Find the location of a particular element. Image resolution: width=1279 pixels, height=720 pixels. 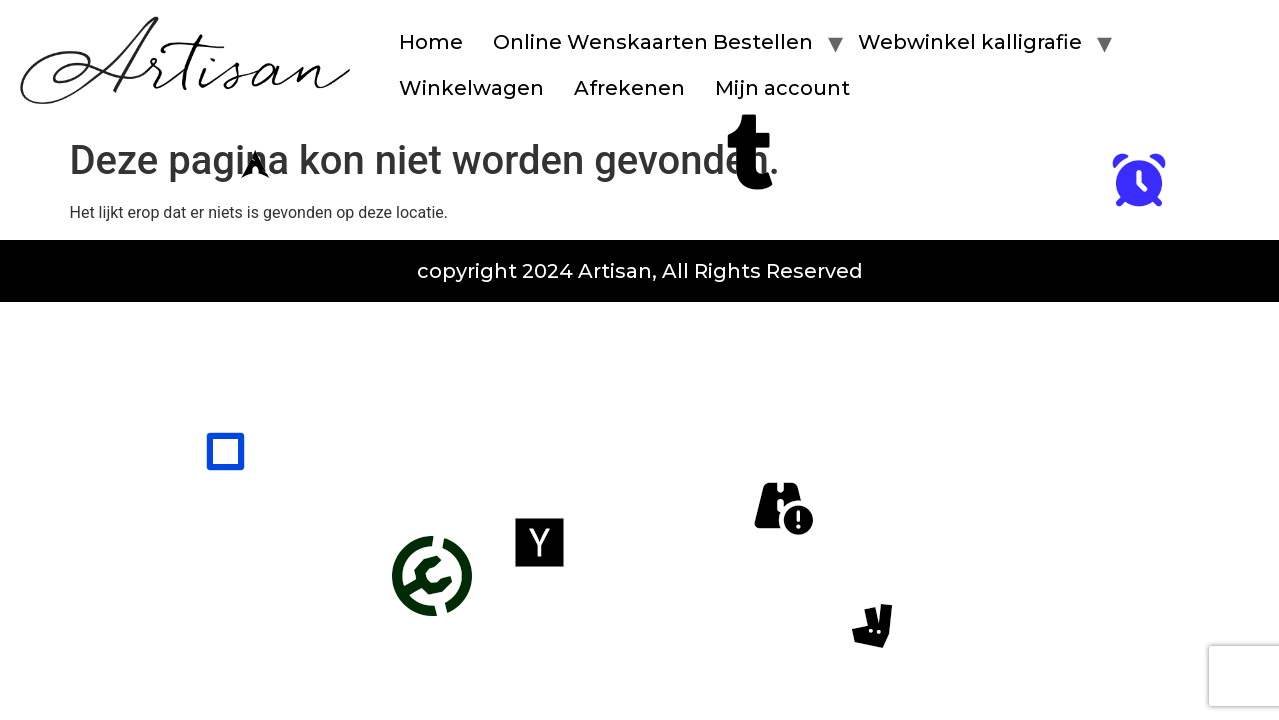

open the Deliveroo food delivery app is located at coordinates (872, 626).